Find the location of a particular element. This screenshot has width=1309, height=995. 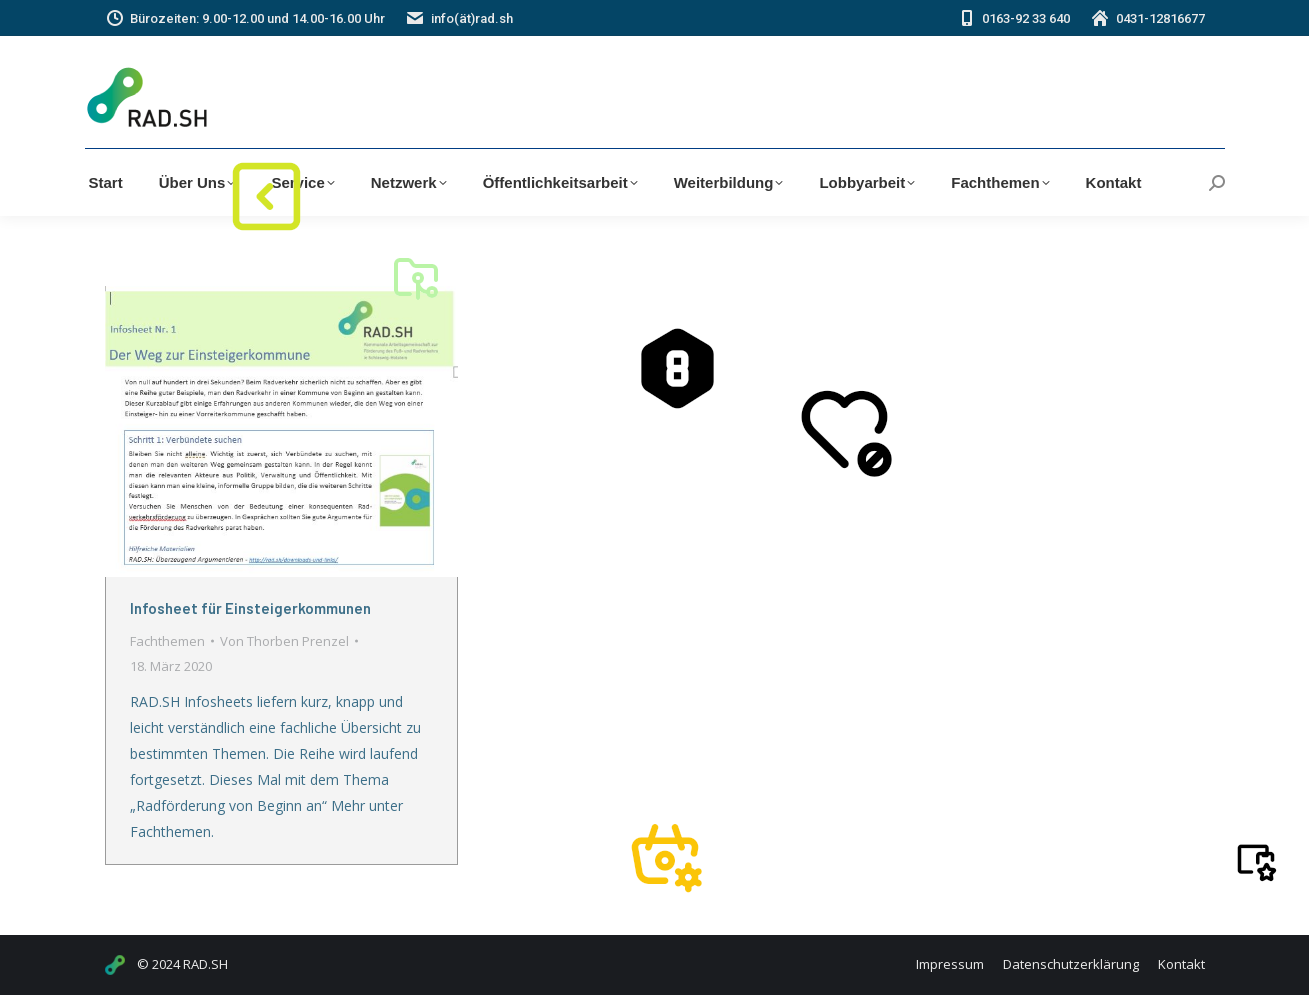

navigate to the previous page or screen is located at coordinates (266, 196).